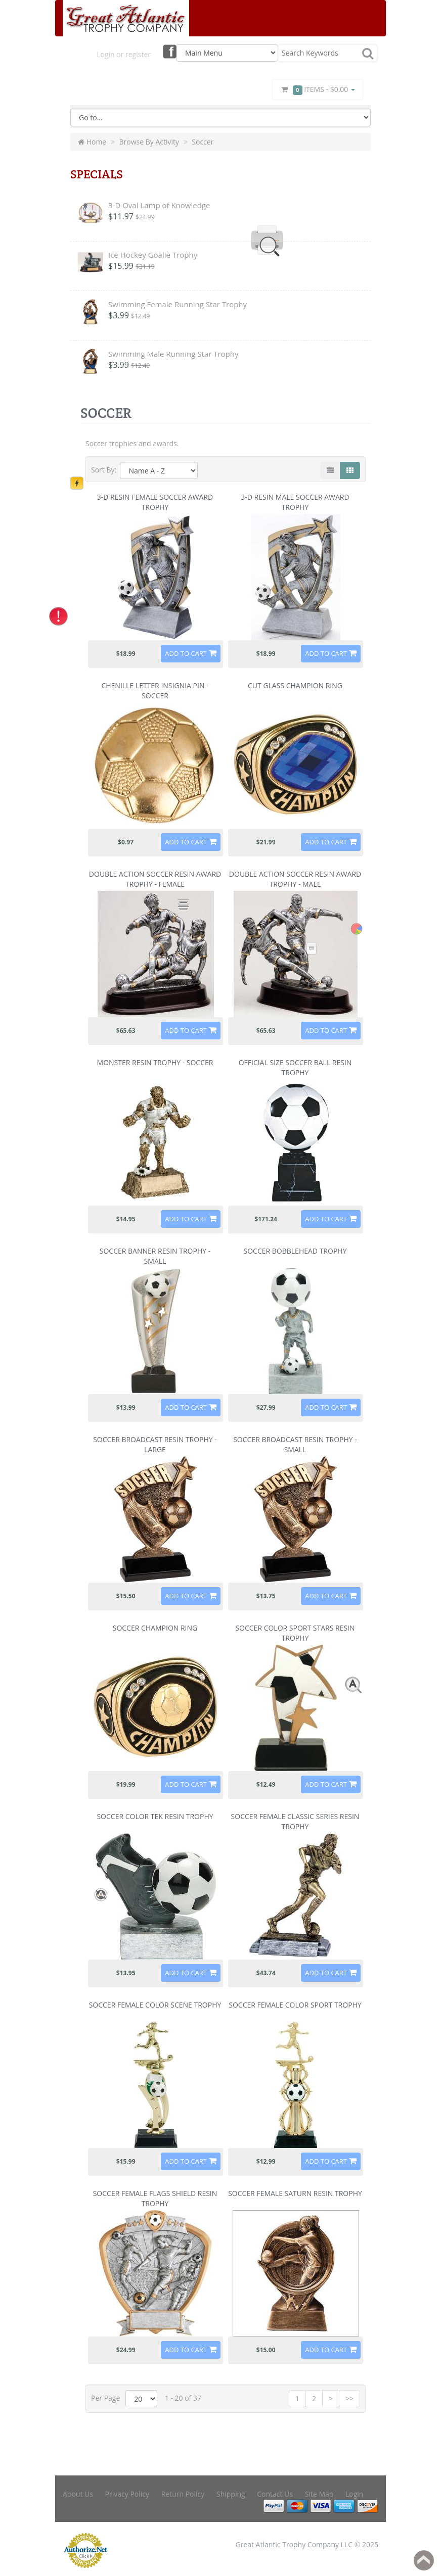  Describe the element at coordinates (312, 948) in the screenshot. I see `a microdvd subtitle file` at that location.